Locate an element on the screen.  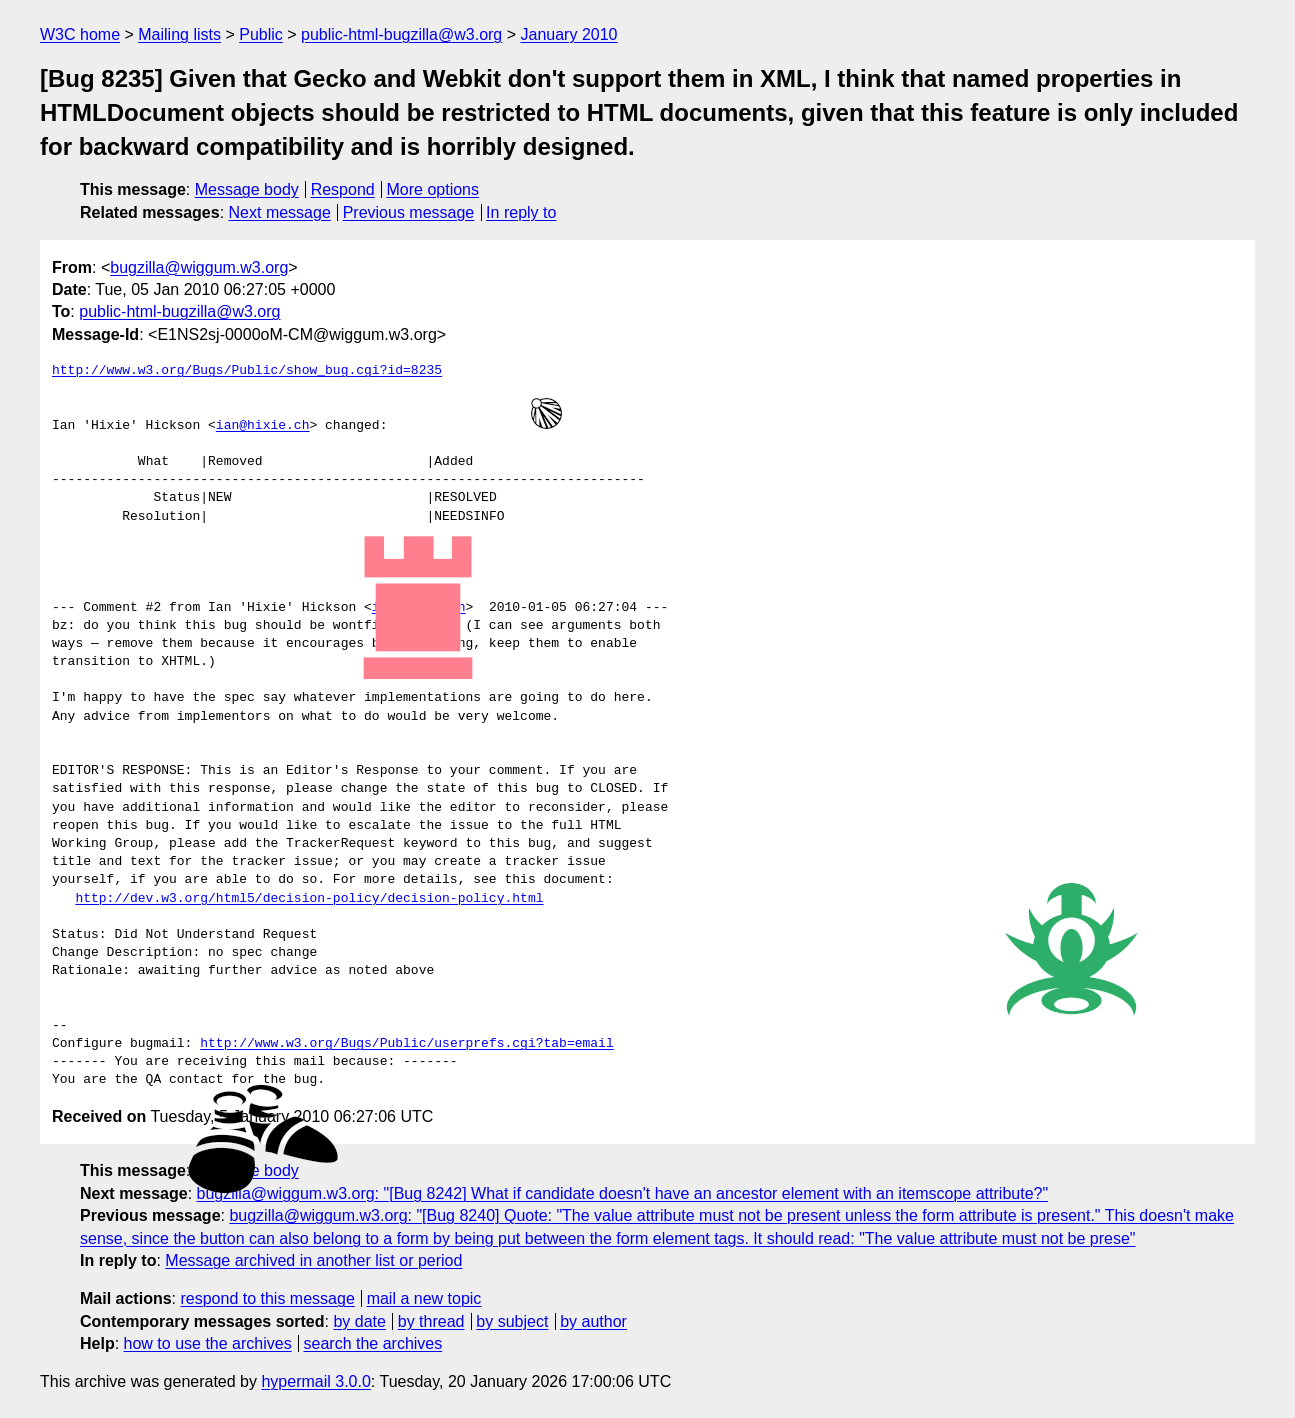
abstract game character or creature icon is located at coordinates (1071, 949).